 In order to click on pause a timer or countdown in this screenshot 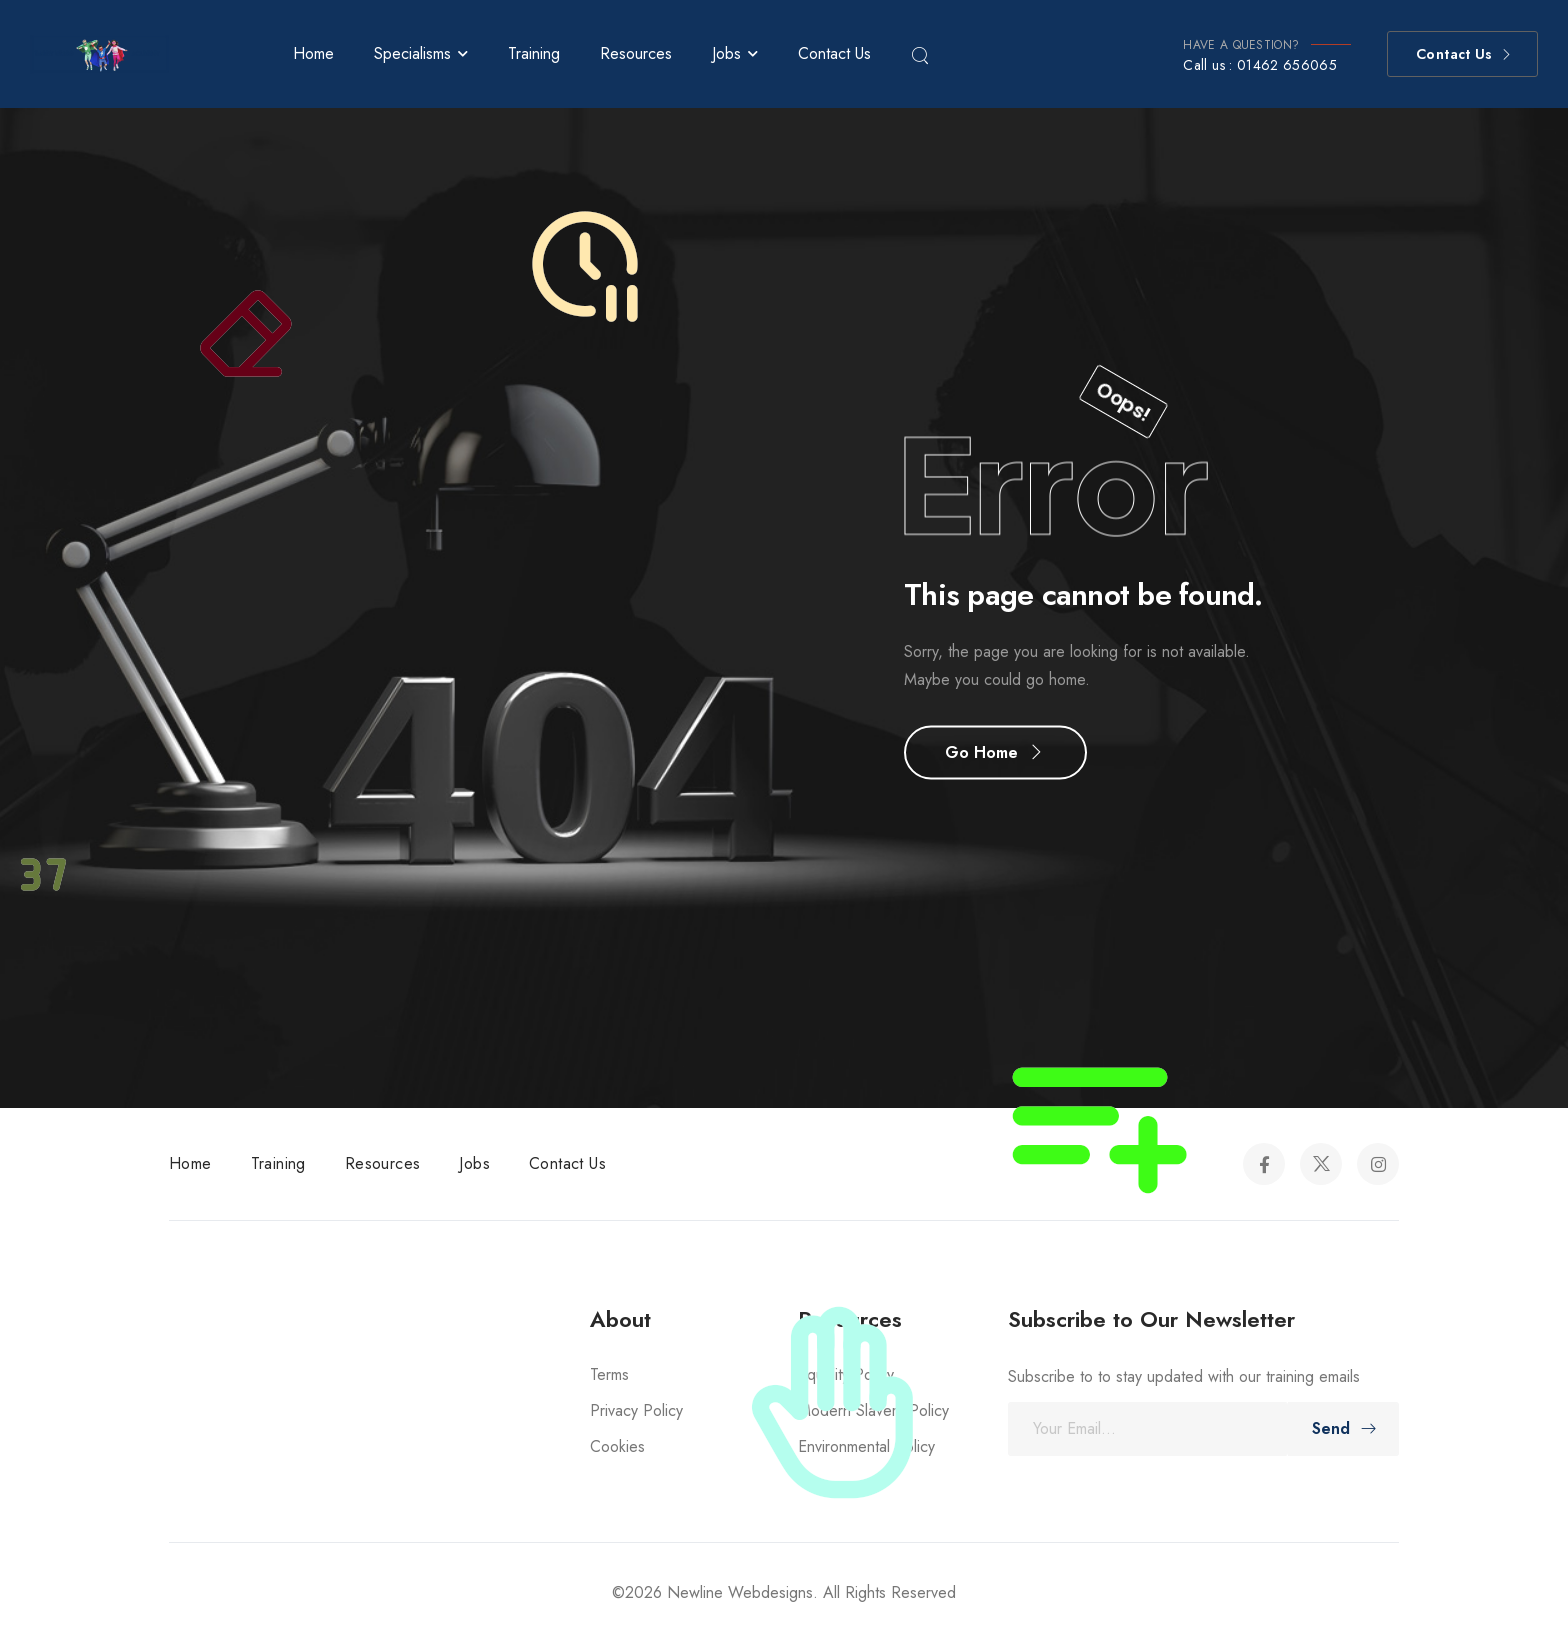, I will do `click(585, 264)`.